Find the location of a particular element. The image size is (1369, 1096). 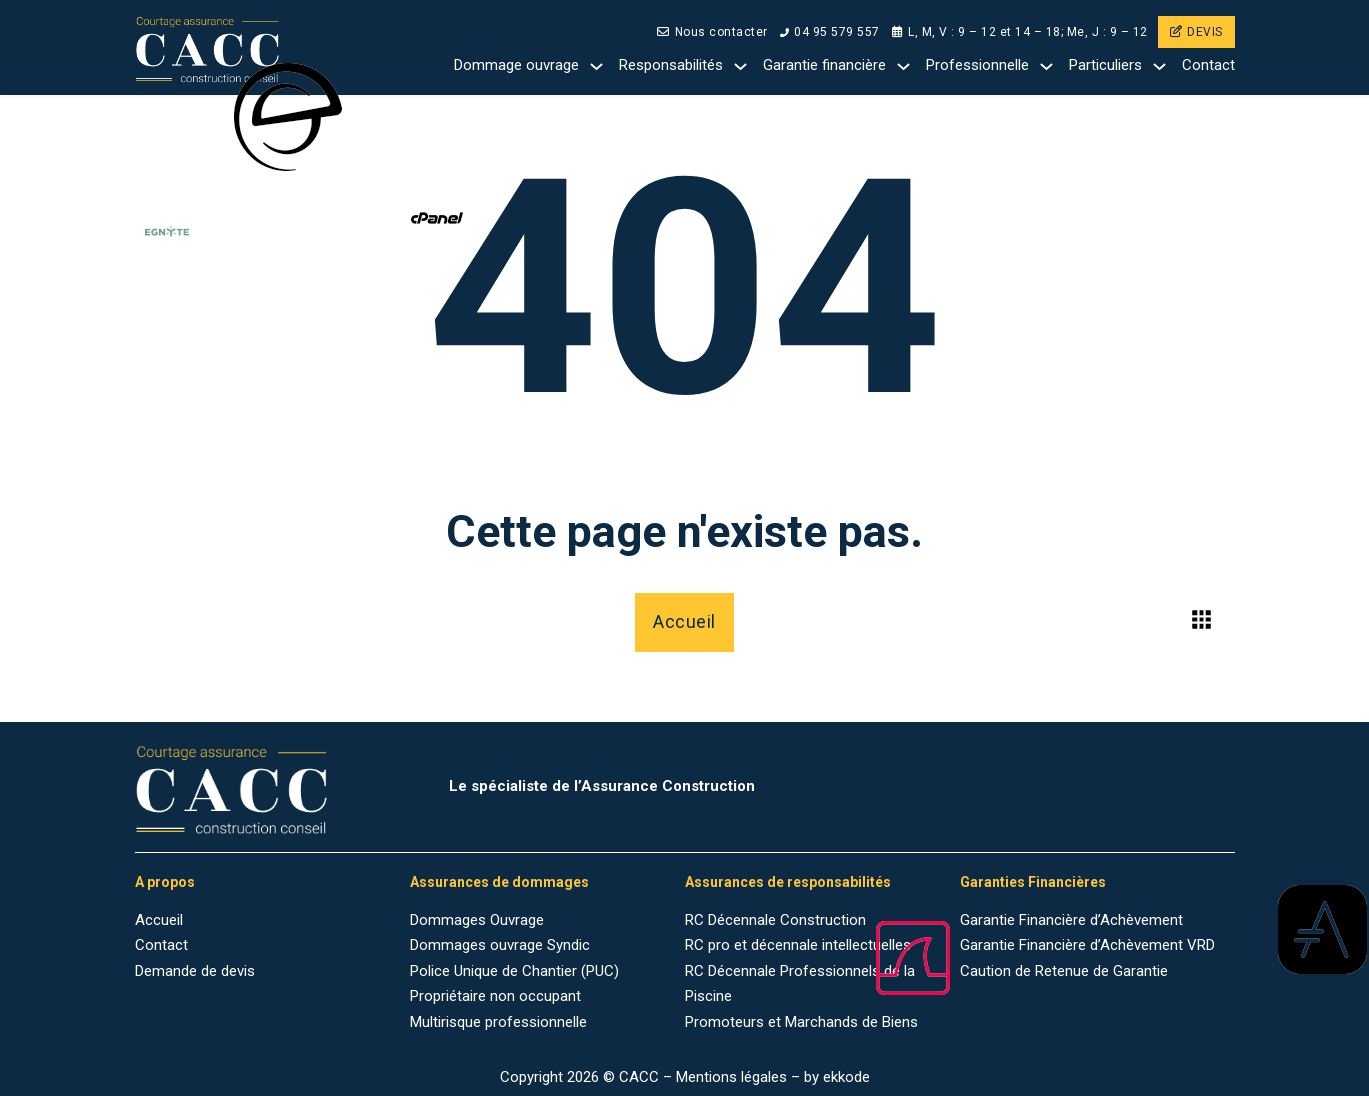

asciidoctor documentation tool logo is located at coordinates (1322, 929).